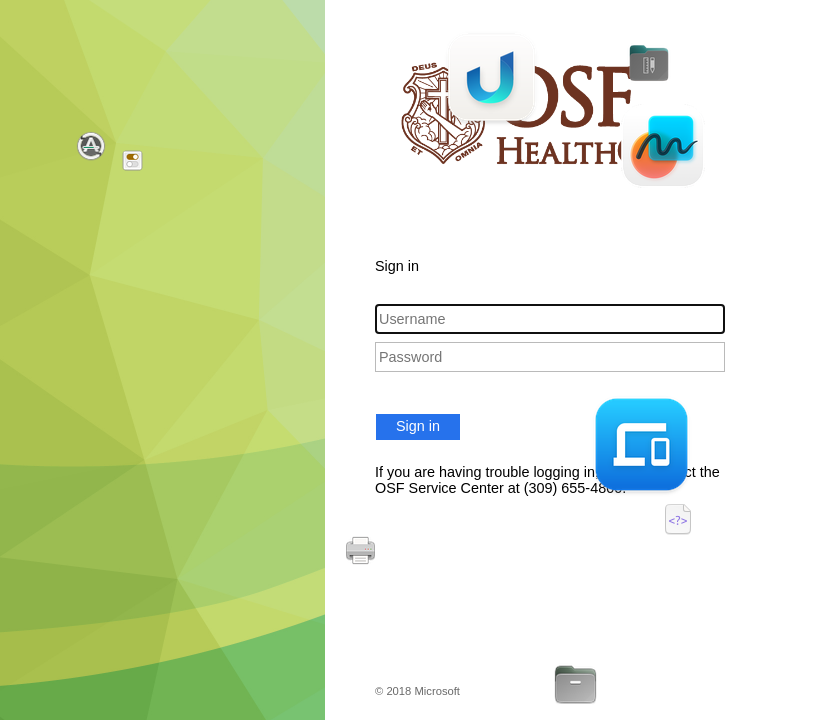  Describe the element at coordinates (491, 77) in the screenshot. I see `launch ulauncher application` at that location.